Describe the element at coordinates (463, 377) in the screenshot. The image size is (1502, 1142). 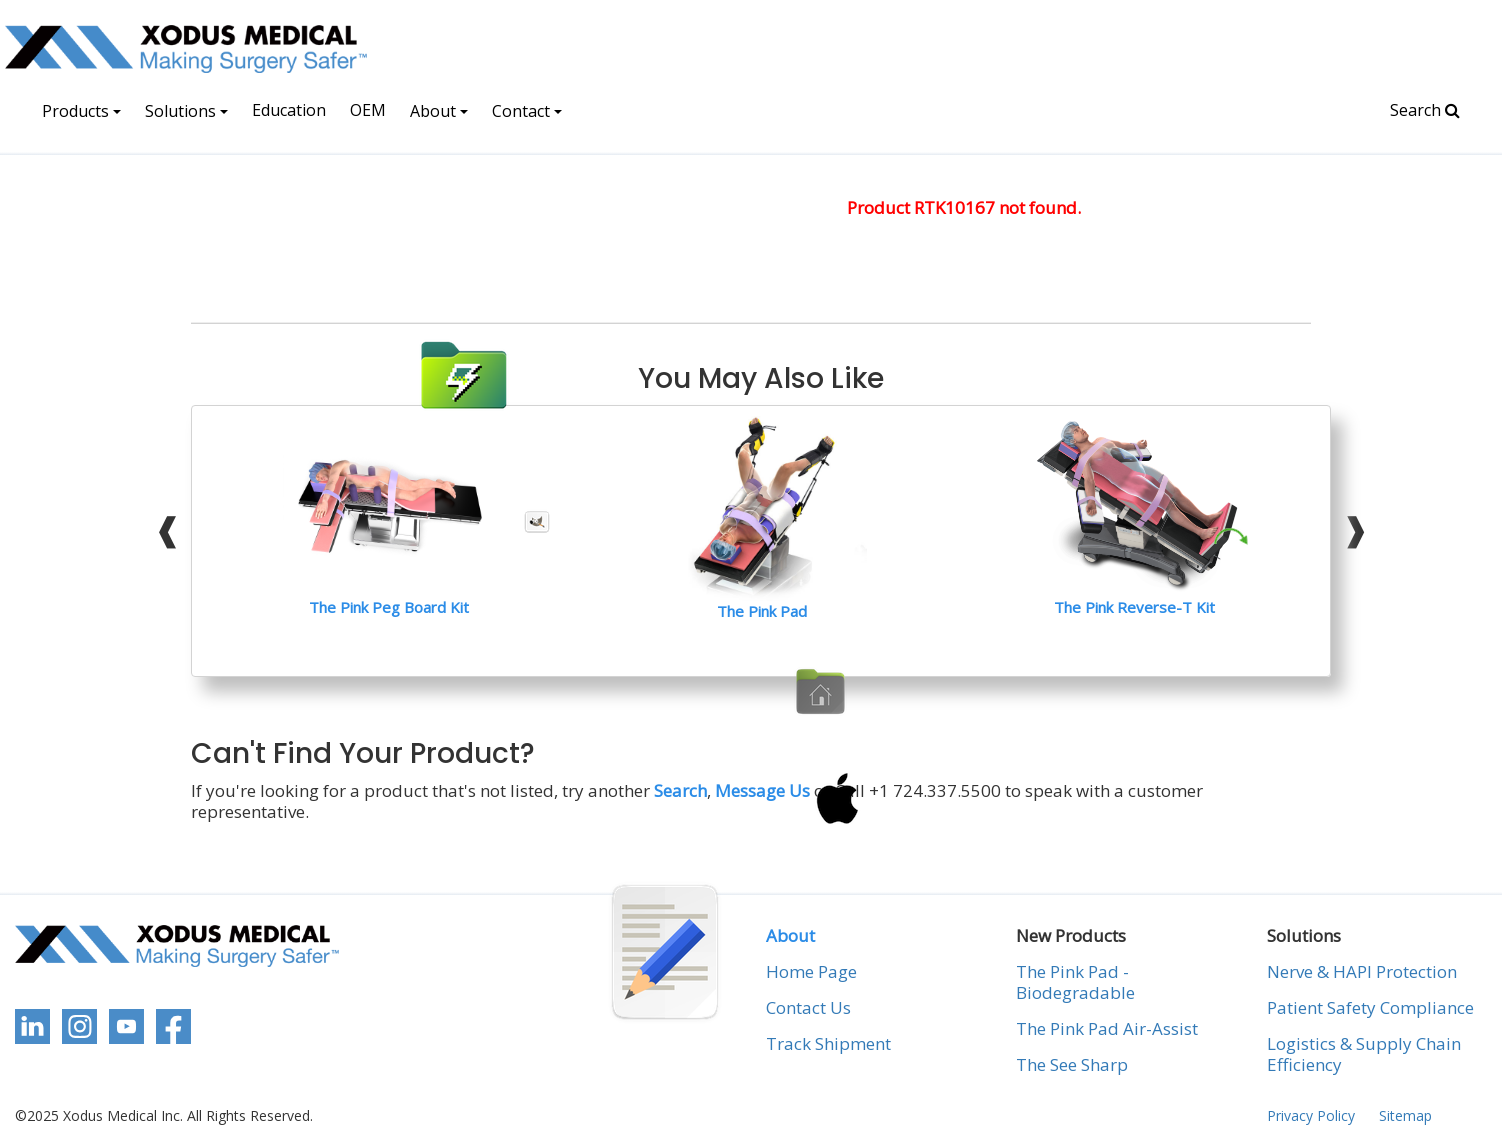
I see `open your GameJolt games folder` at that location.